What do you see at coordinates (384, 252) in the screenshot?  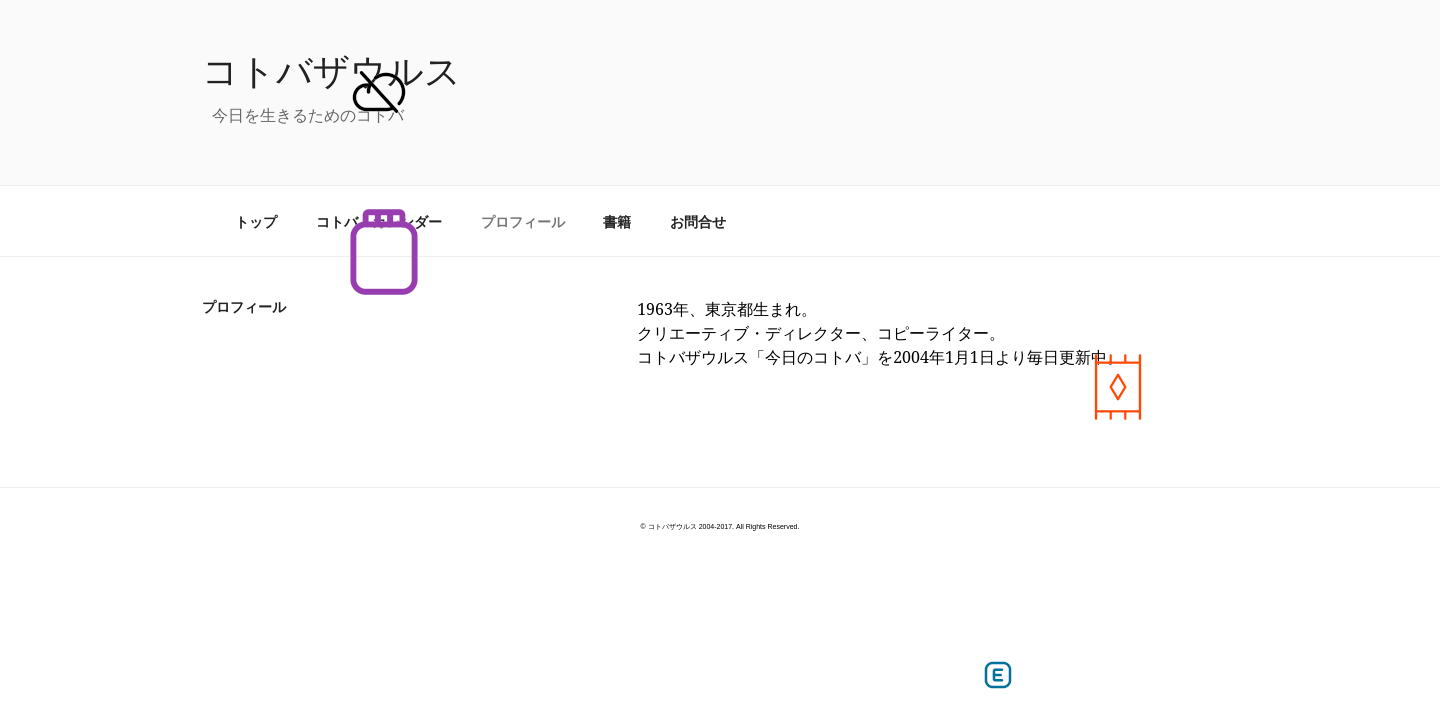 I see `store or organize items in a container` at bounding box center [384, 252].